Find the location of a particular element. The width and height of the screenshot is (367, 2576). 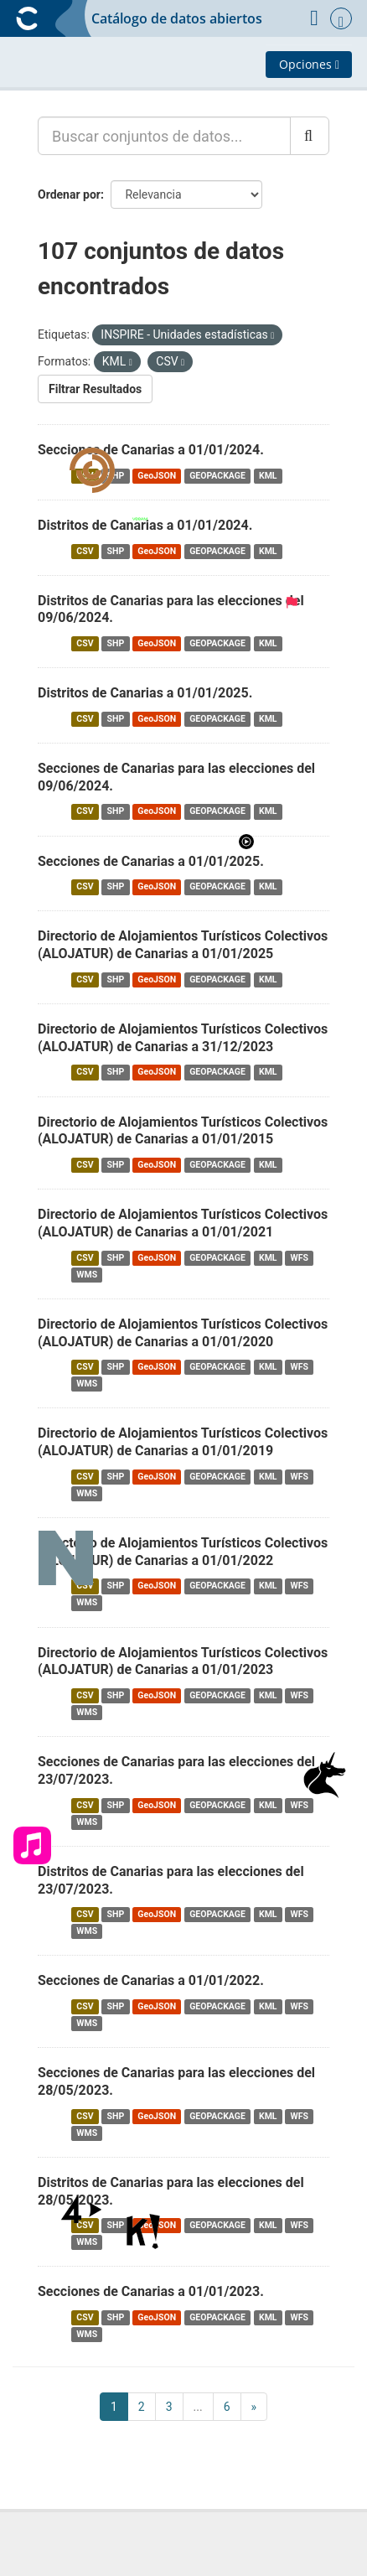

open the tv4 play streaming app is located at coordinates (81, 2209).